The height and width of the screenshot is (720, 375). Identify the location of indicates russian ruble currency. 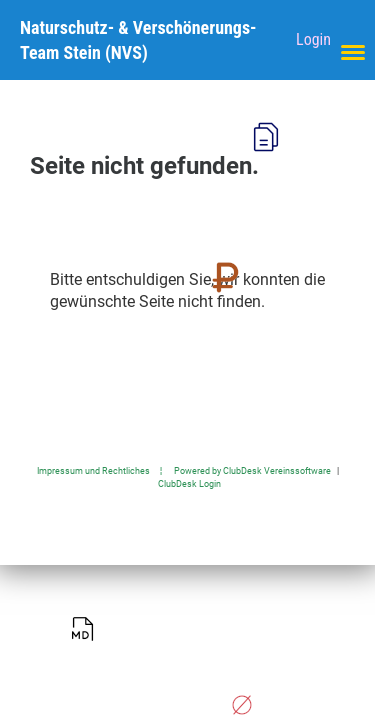
(226, 277).